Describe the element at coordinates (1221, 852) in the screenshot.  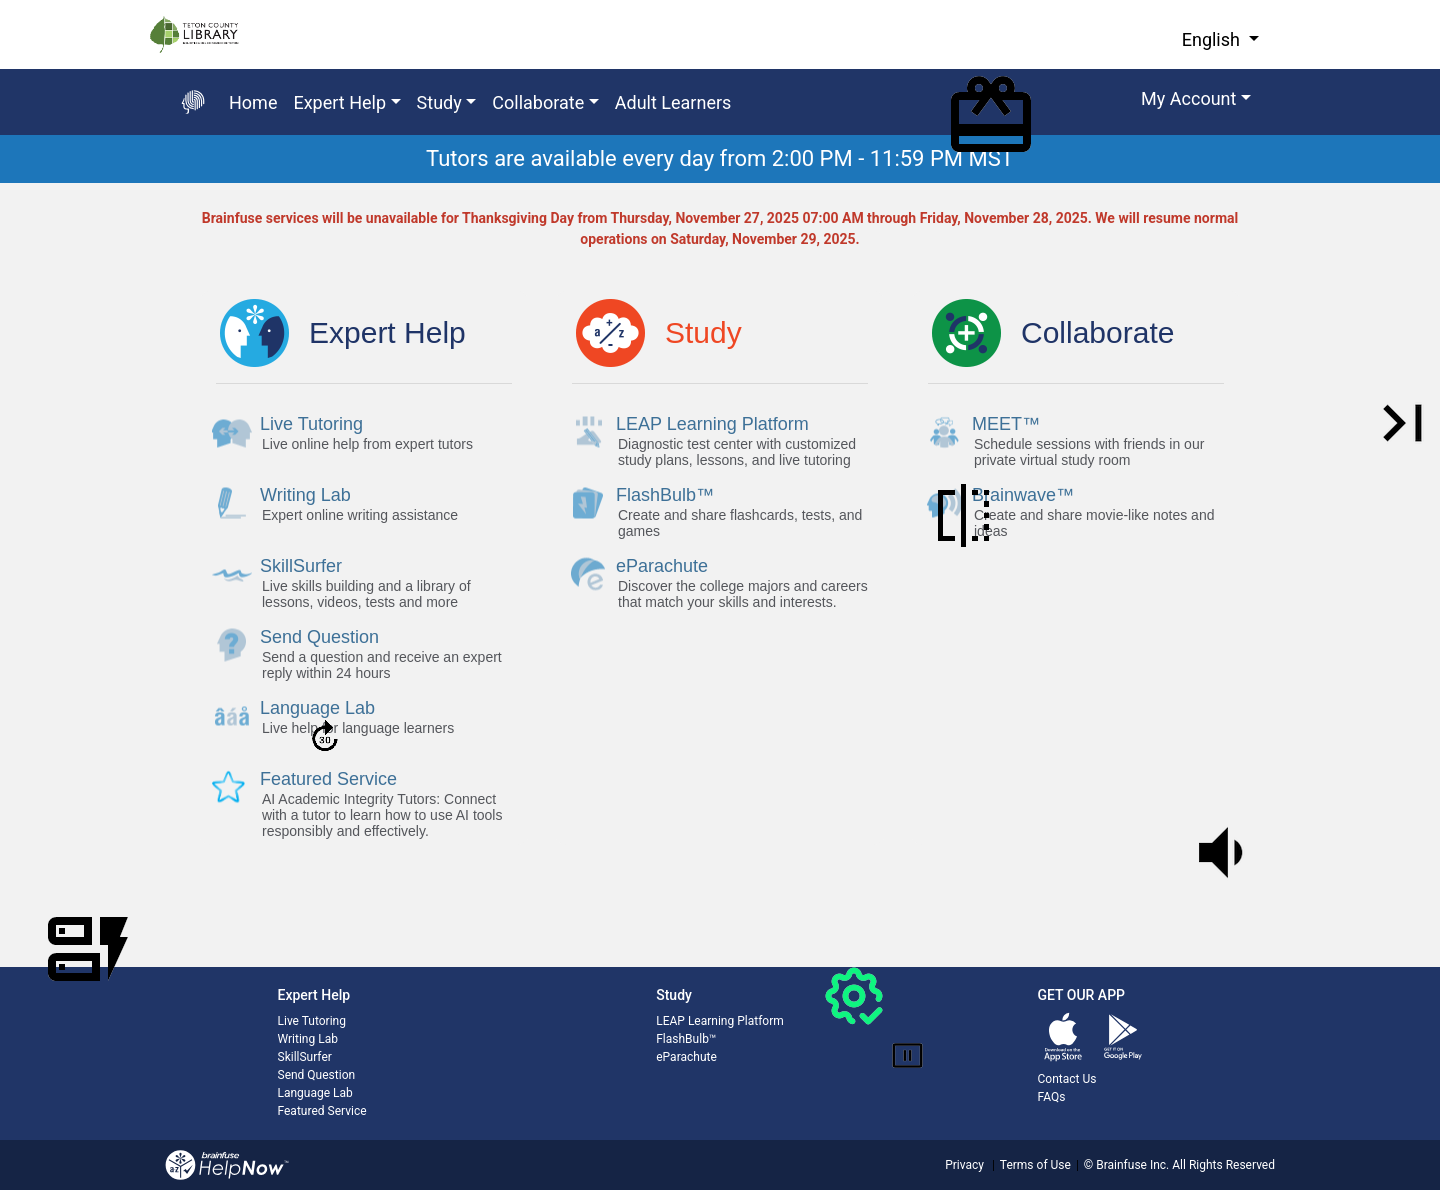
I see `decrease audio volume` at that location.